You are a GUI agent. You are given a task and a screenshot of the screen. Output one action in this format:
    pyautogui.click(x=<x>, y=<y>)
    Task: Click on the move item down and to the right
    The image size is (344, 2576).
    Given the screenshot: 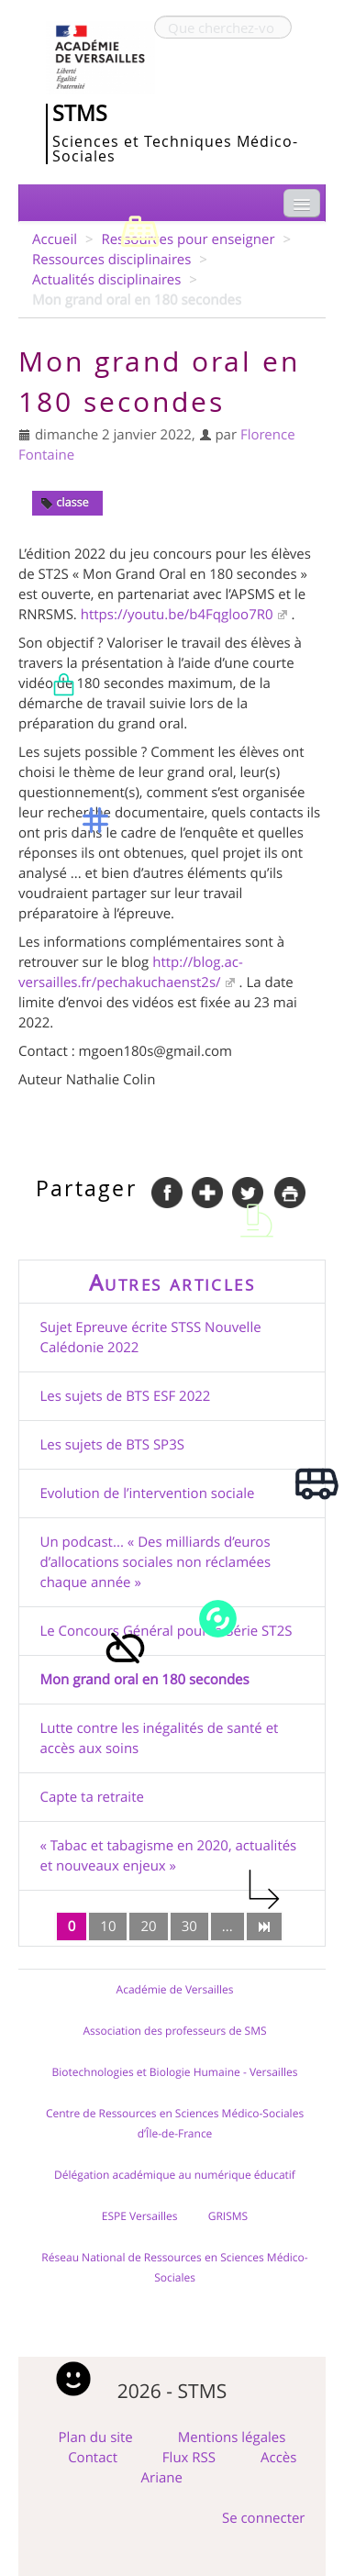 What is the action you would take?
    pyautogui.click(x=261, y=1889)
    